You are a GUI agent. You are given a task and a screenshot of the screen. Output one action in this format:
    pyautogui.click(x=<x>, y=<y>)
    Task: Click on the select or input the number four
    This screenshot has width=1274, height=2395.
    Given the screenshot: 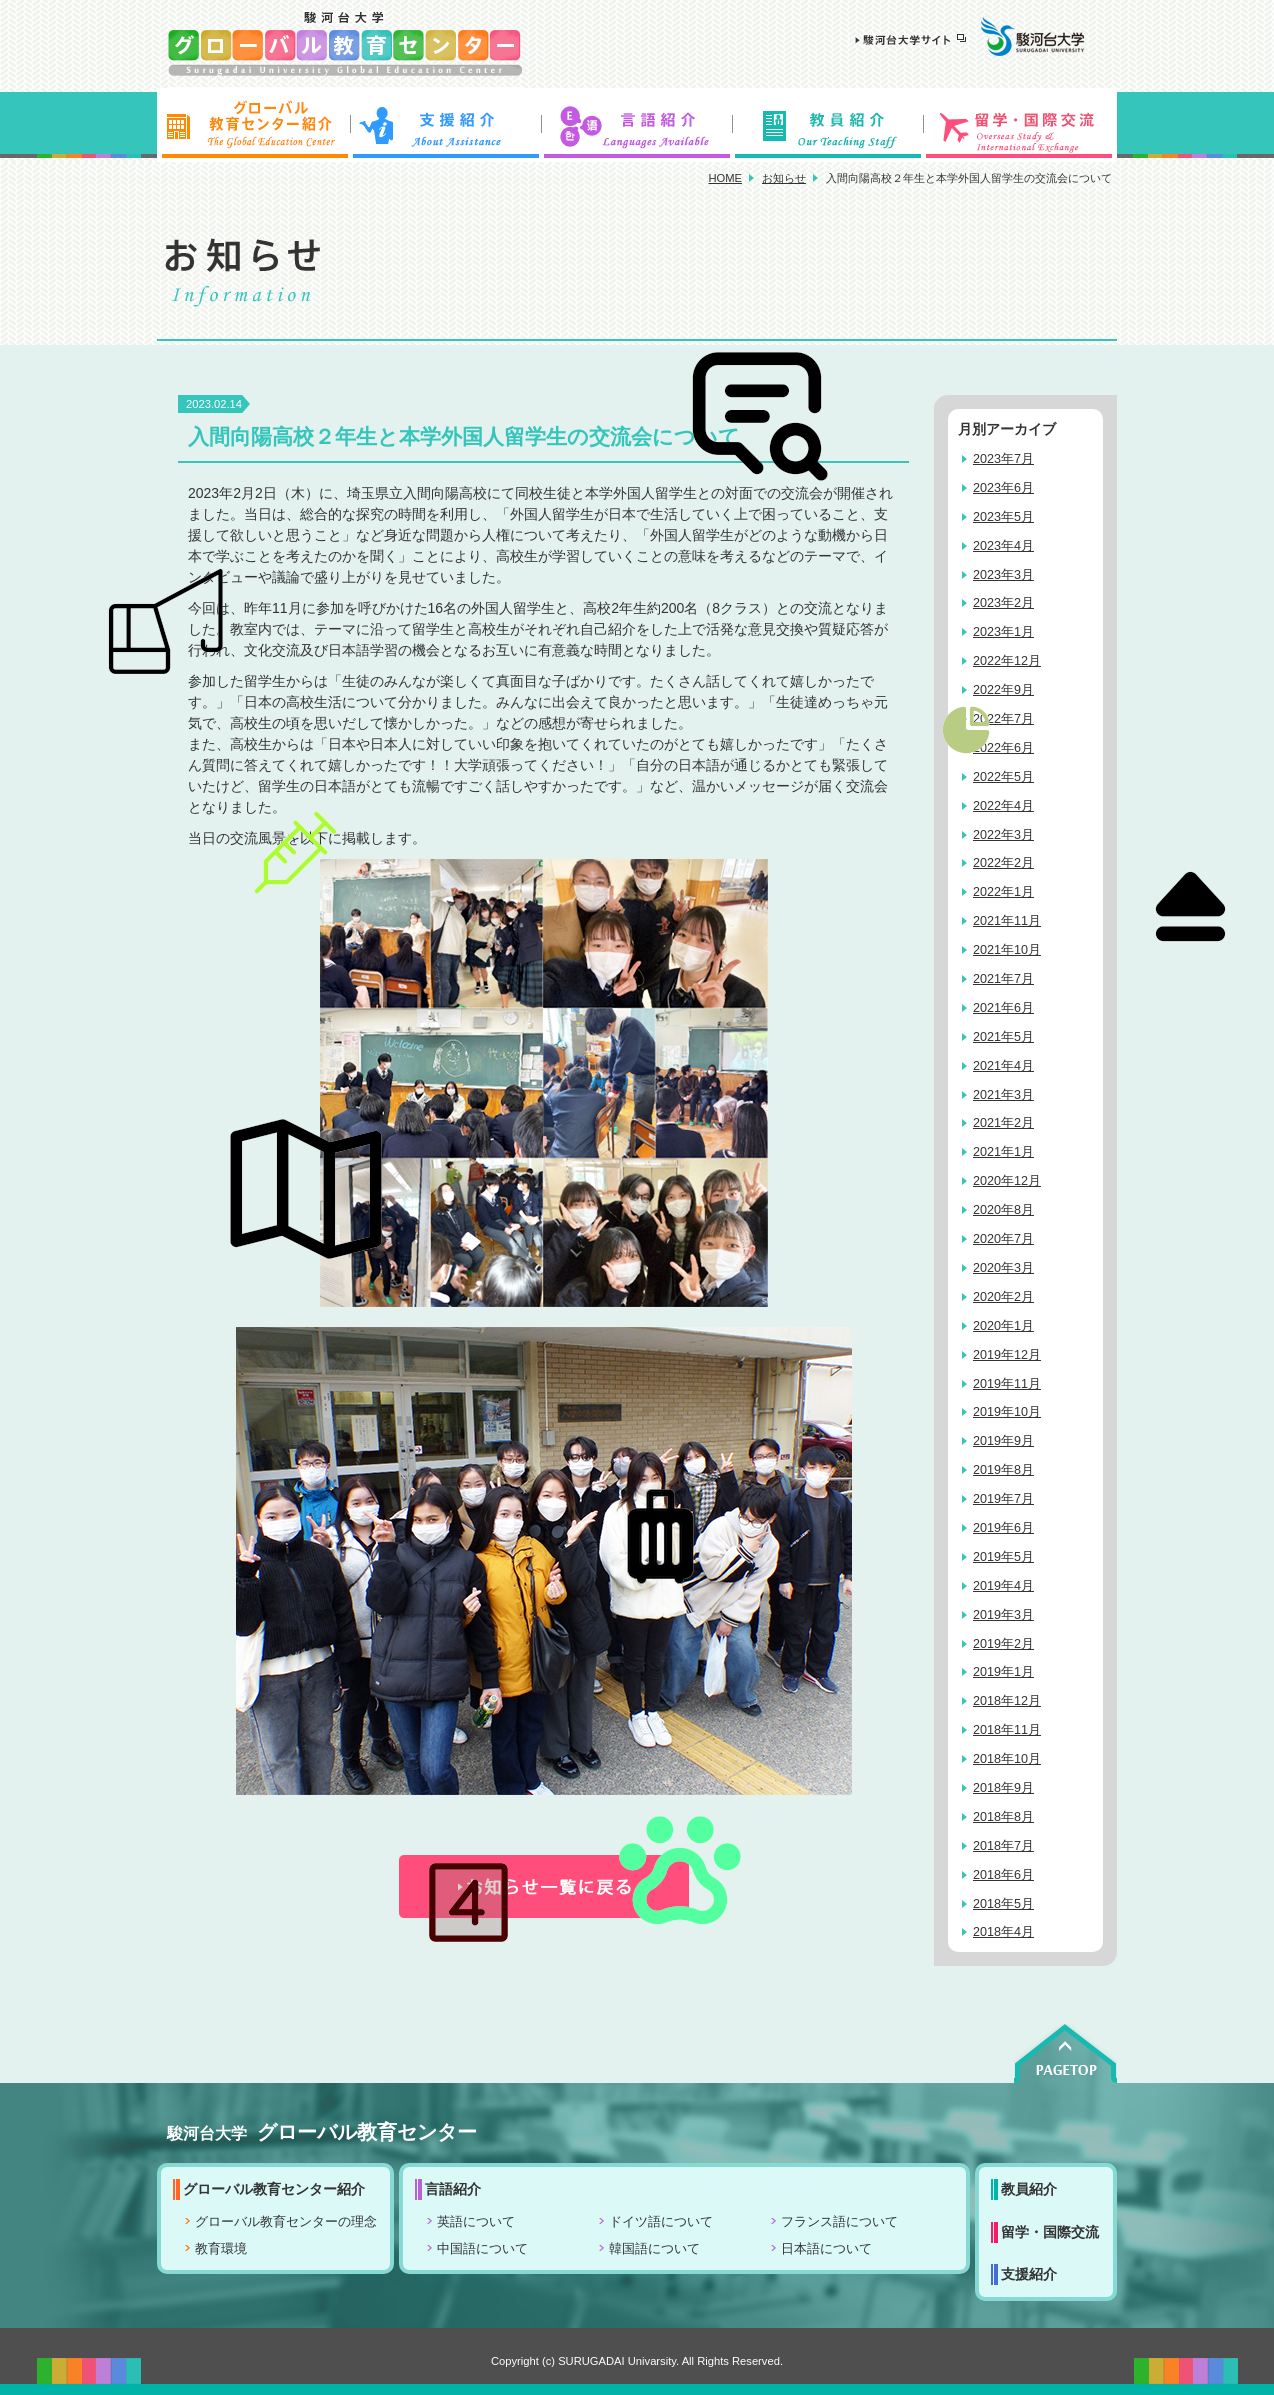 What is the action you would take?
    pyautogui.click(x=468, y=1902)
    